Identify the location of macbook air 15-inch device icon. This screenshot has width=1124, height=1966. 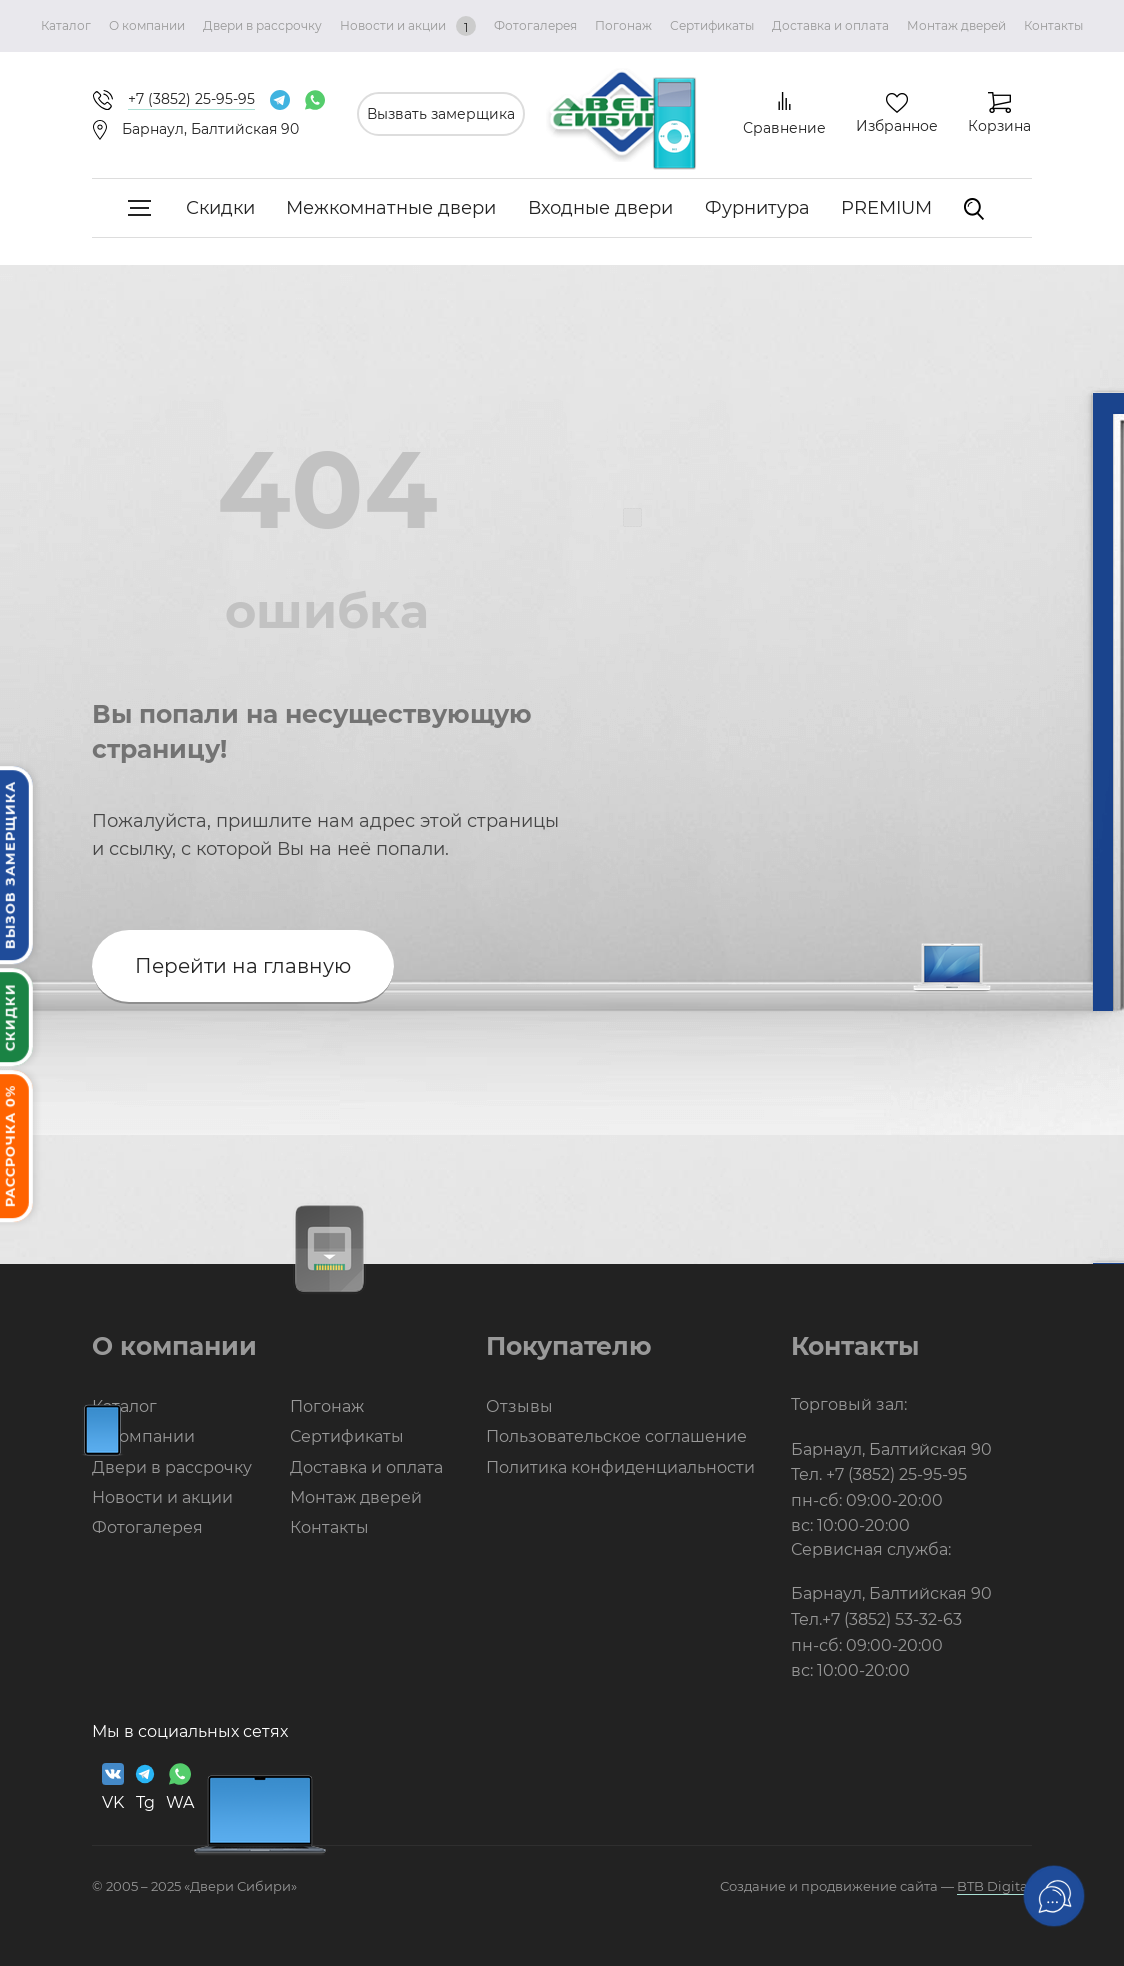
(260, 1808).